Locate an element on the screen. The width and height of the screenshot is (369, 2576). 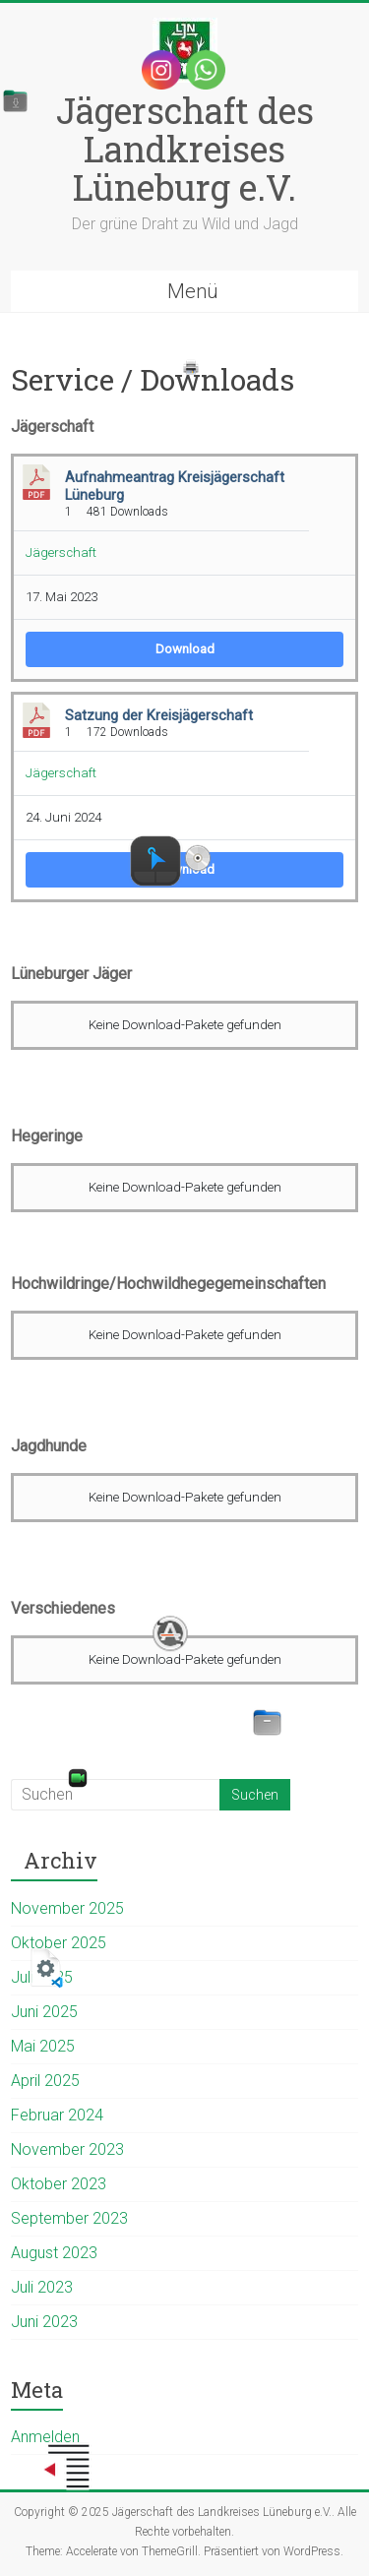
open touchpad settings and preferences is located at coordinates (155, 862).